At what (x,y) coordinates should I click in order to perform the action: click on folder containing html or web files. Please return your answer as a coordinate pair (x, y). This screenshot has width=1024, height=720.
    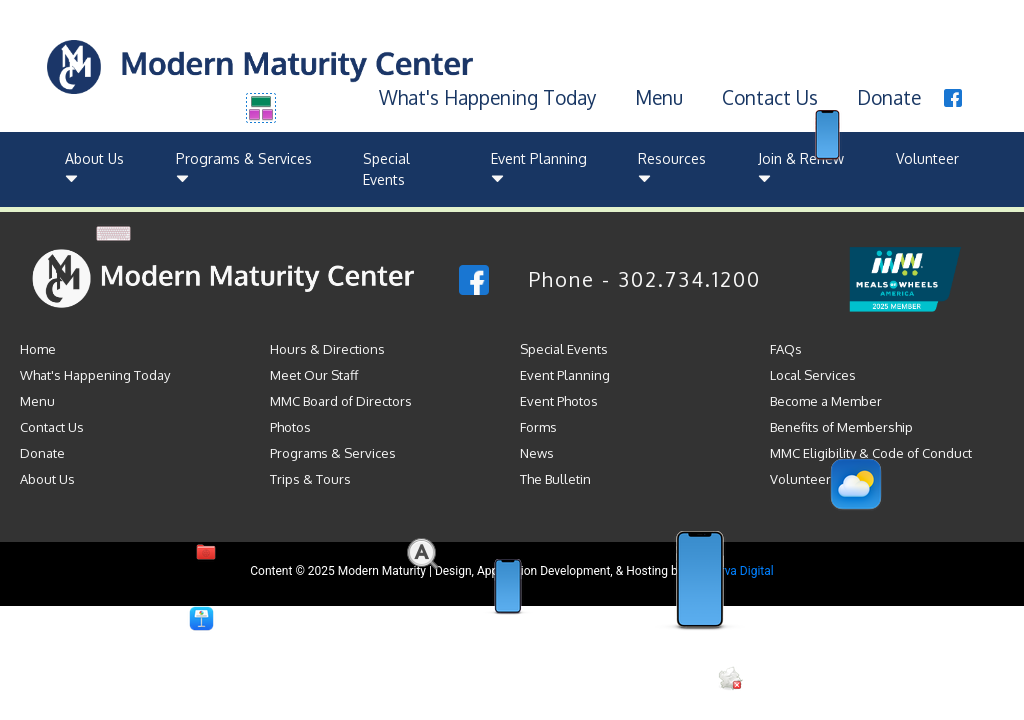
    Looking at the image, I should click on (206, 552).